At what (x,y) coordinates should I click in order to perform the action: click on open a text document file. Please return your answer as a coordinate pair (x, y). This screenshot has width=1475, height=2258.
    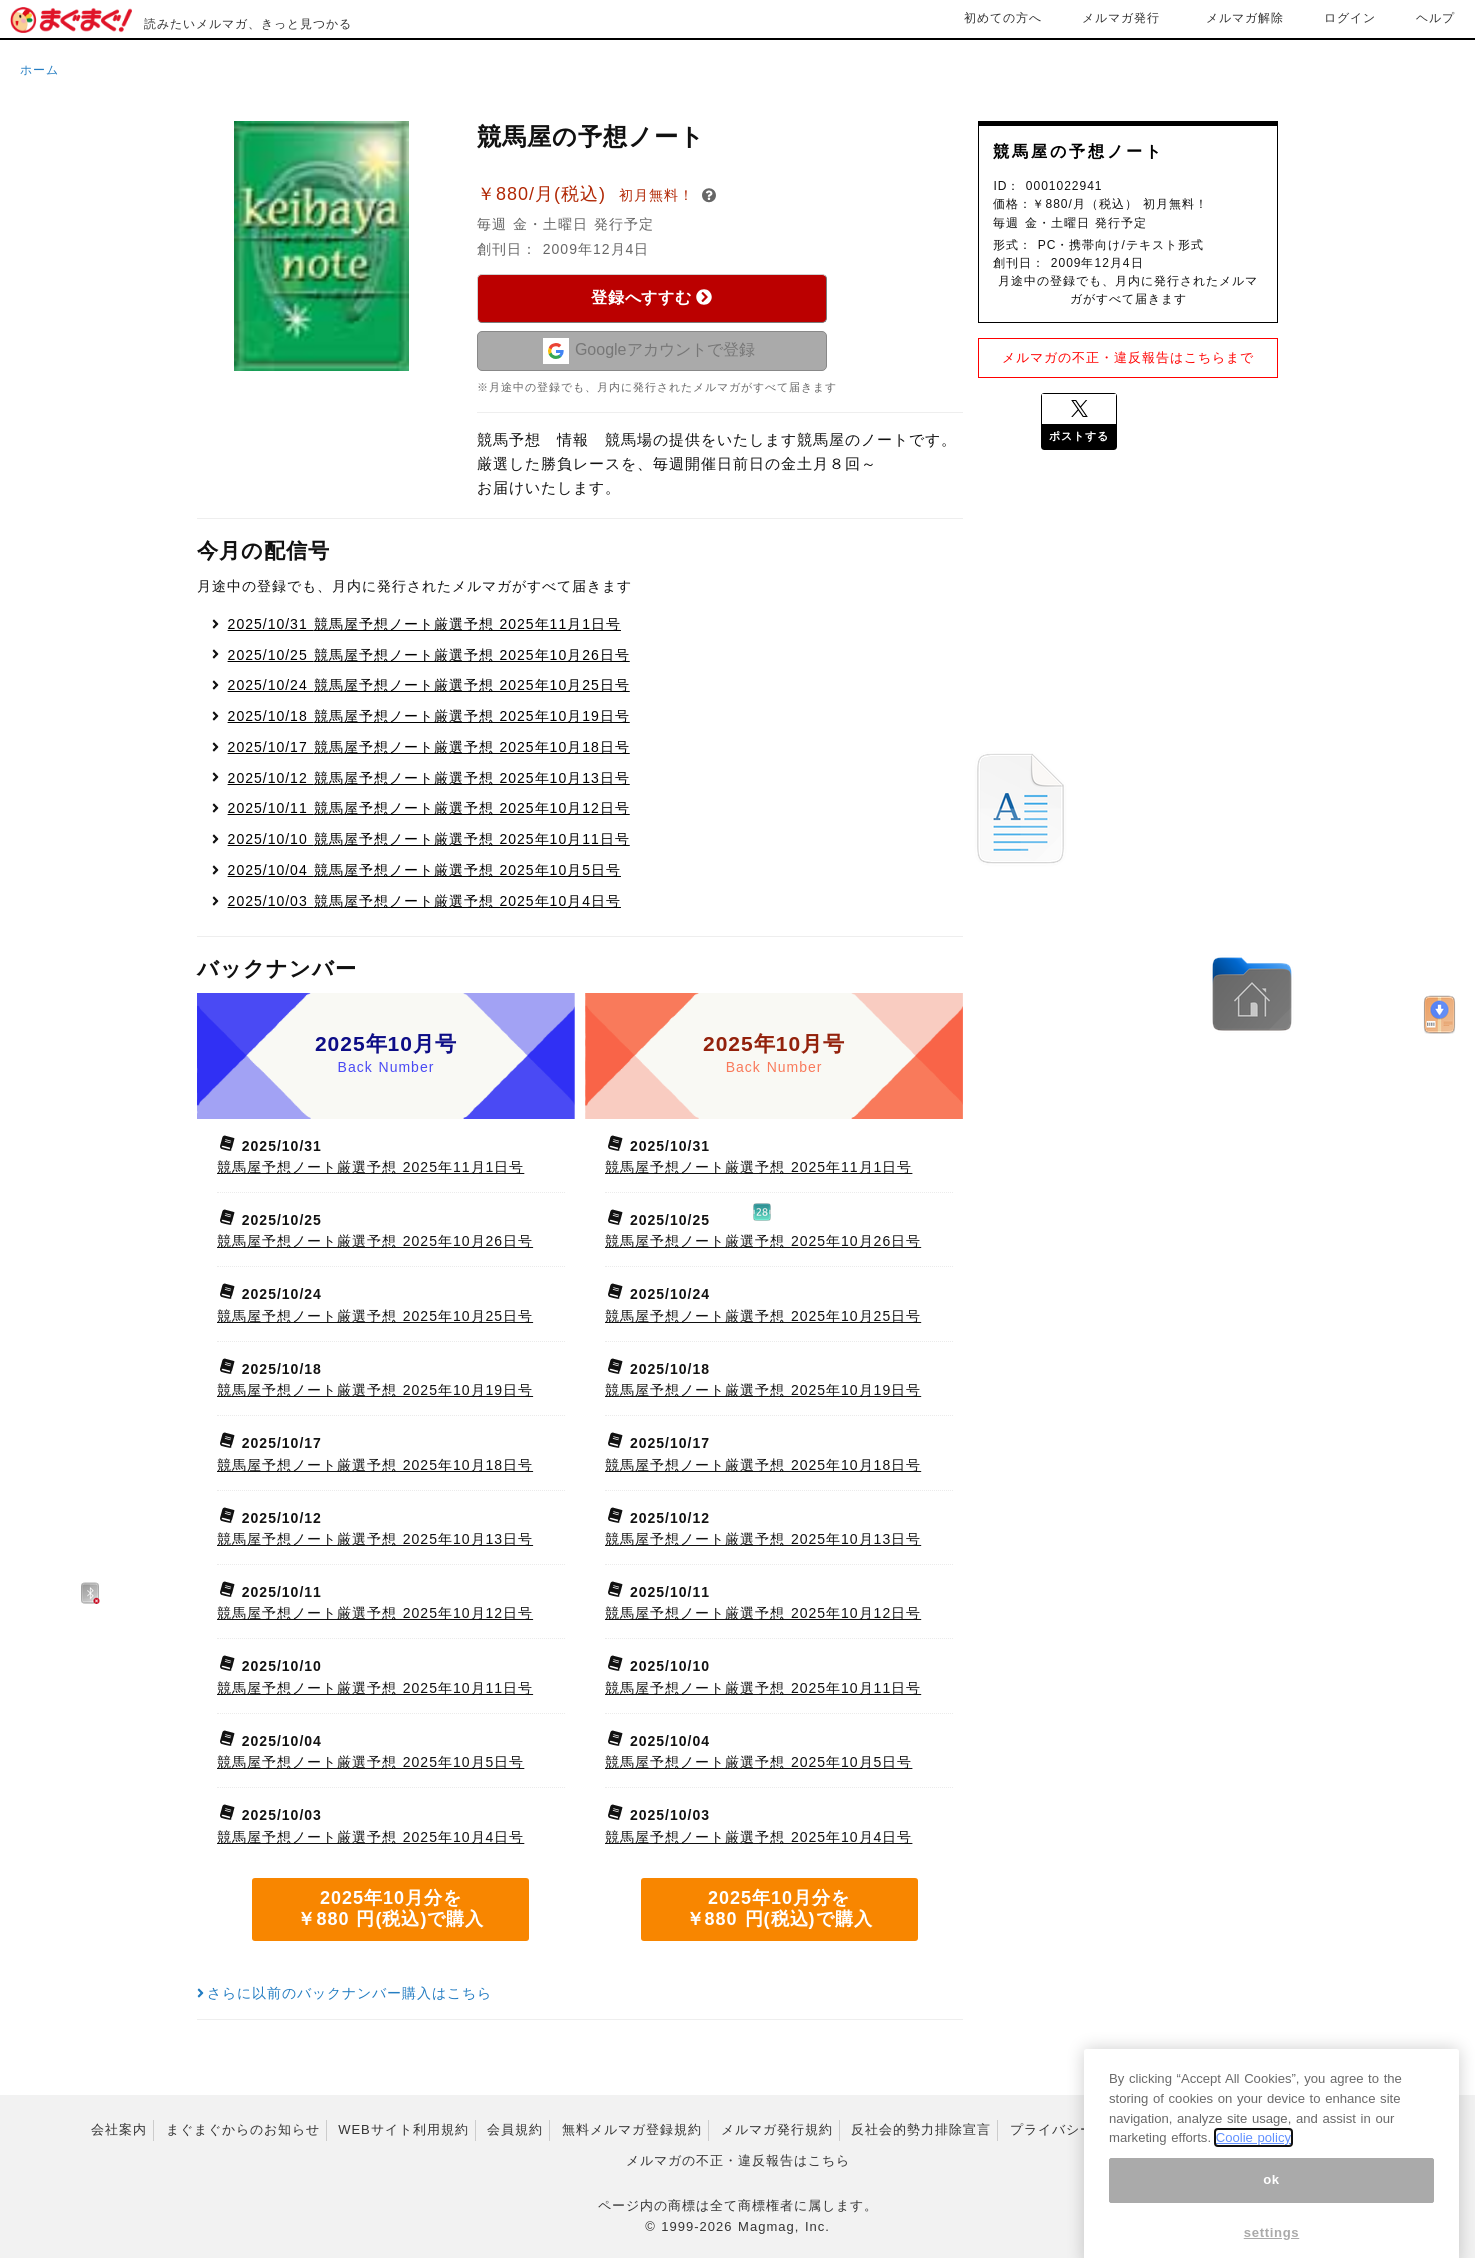
    Looking at the image, I should click on (1020, 808).